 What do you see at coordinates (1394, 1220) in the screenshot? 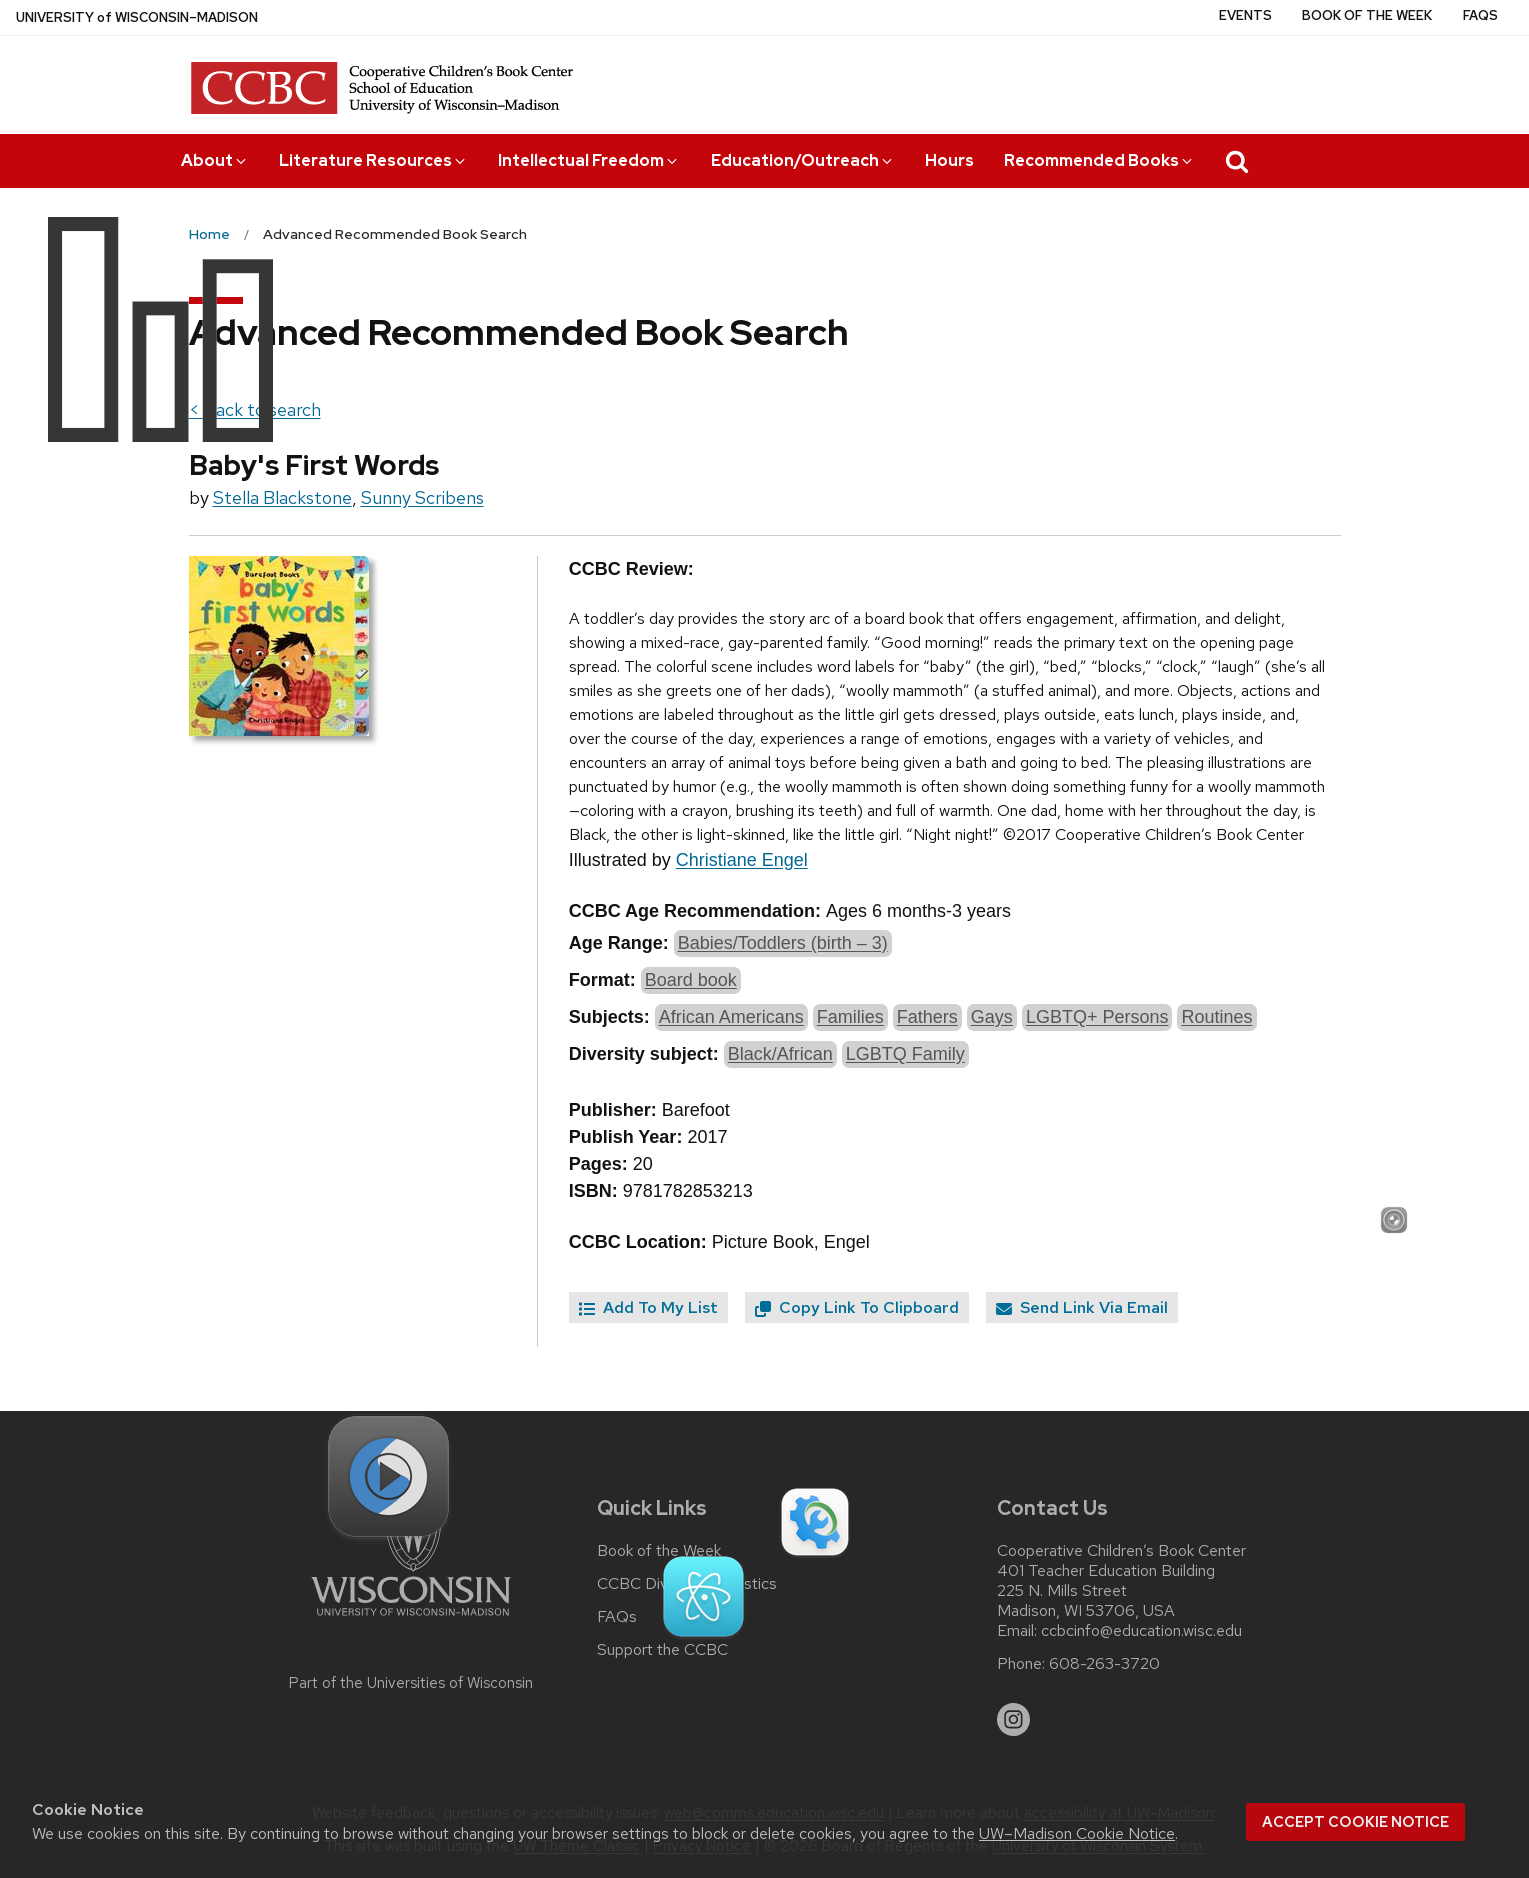
I see `open the camera app` at bounding box center [1394, 1220].